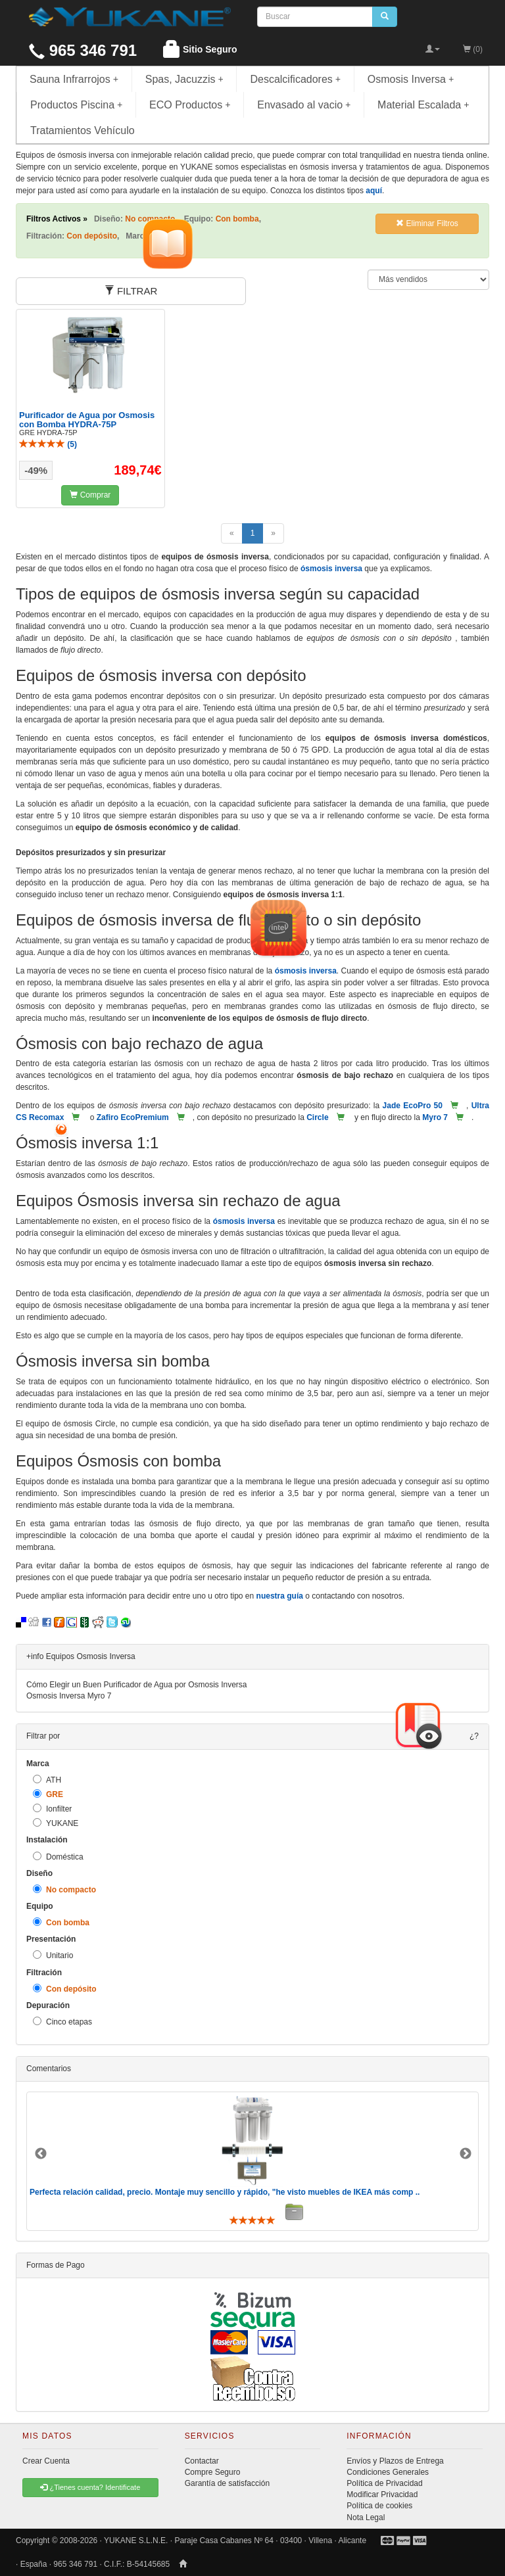  I want to click on open the file manager application, so click(294, 2211).